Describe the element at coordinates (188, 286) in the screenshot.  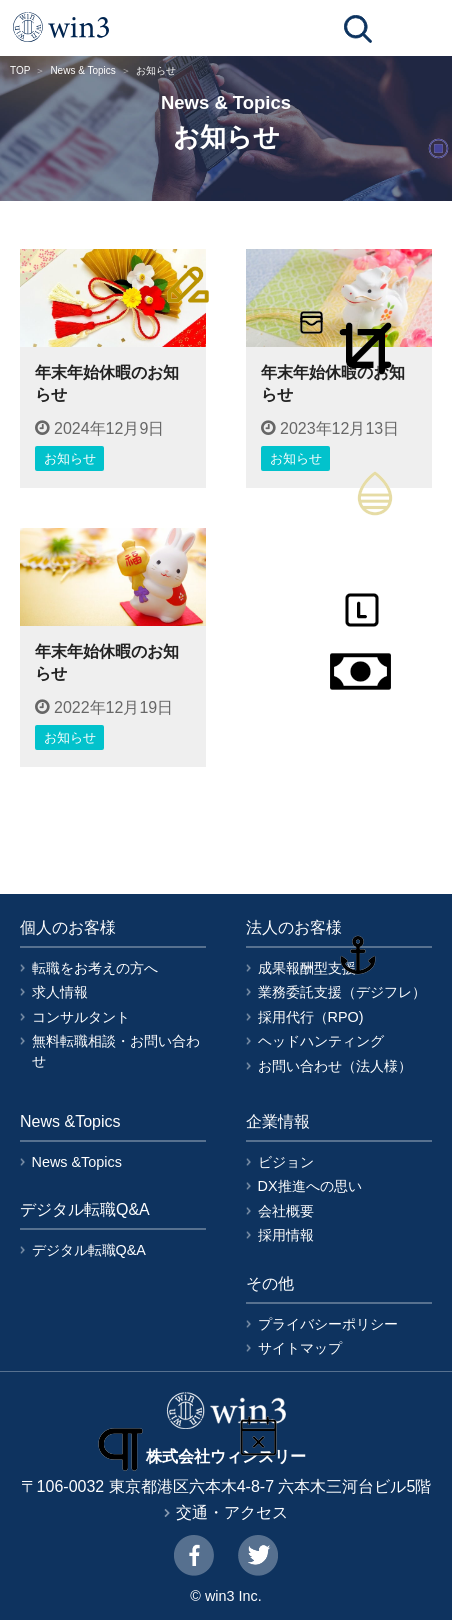
I see `highlight or mark selected text` at that location.